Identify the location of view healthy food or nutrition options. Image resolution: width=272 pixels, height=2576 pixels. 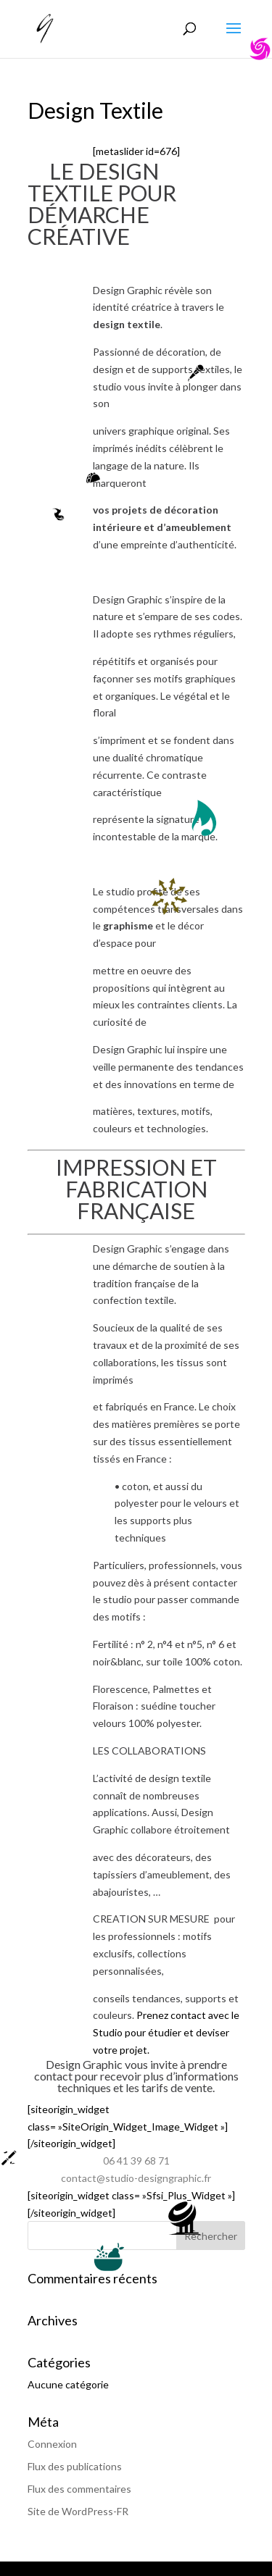
(109, 2257).